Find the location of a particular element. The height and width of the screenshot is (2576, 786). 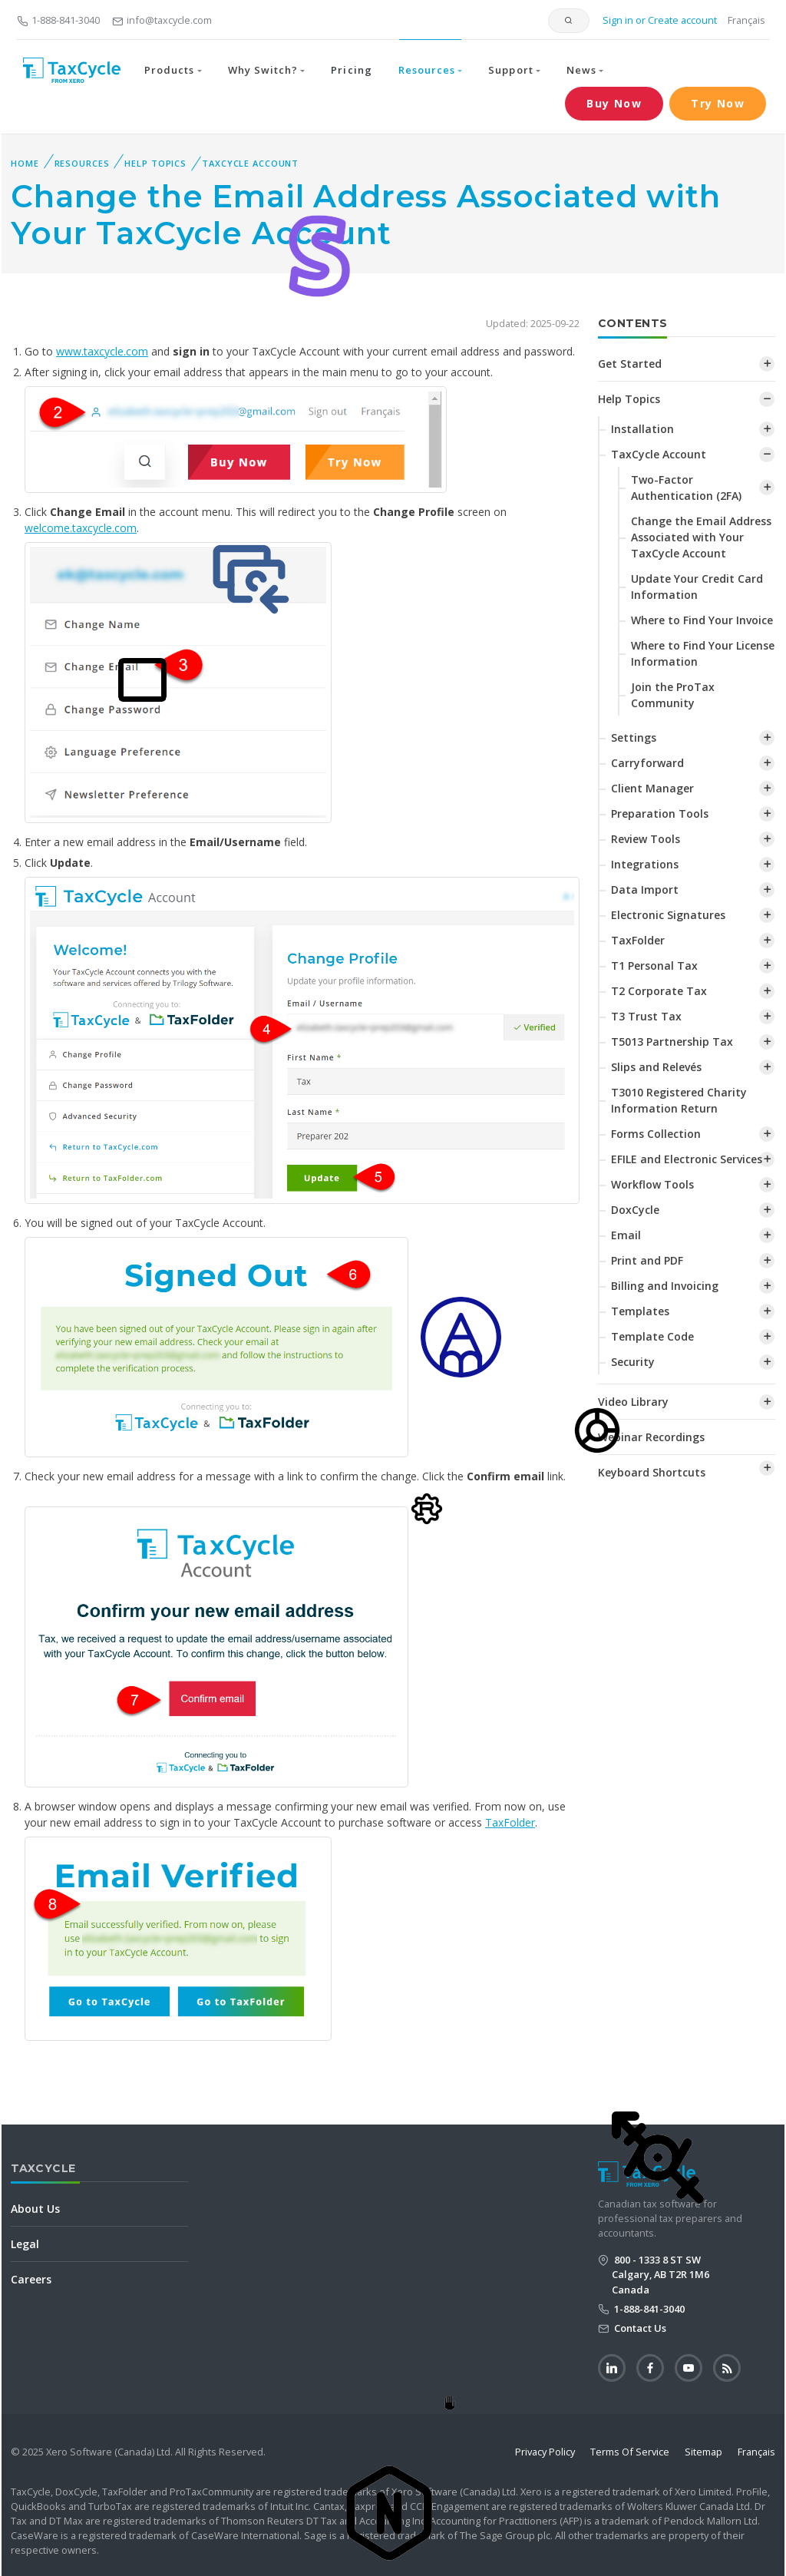

request a refund or money back is located at coordinates (249, 574).